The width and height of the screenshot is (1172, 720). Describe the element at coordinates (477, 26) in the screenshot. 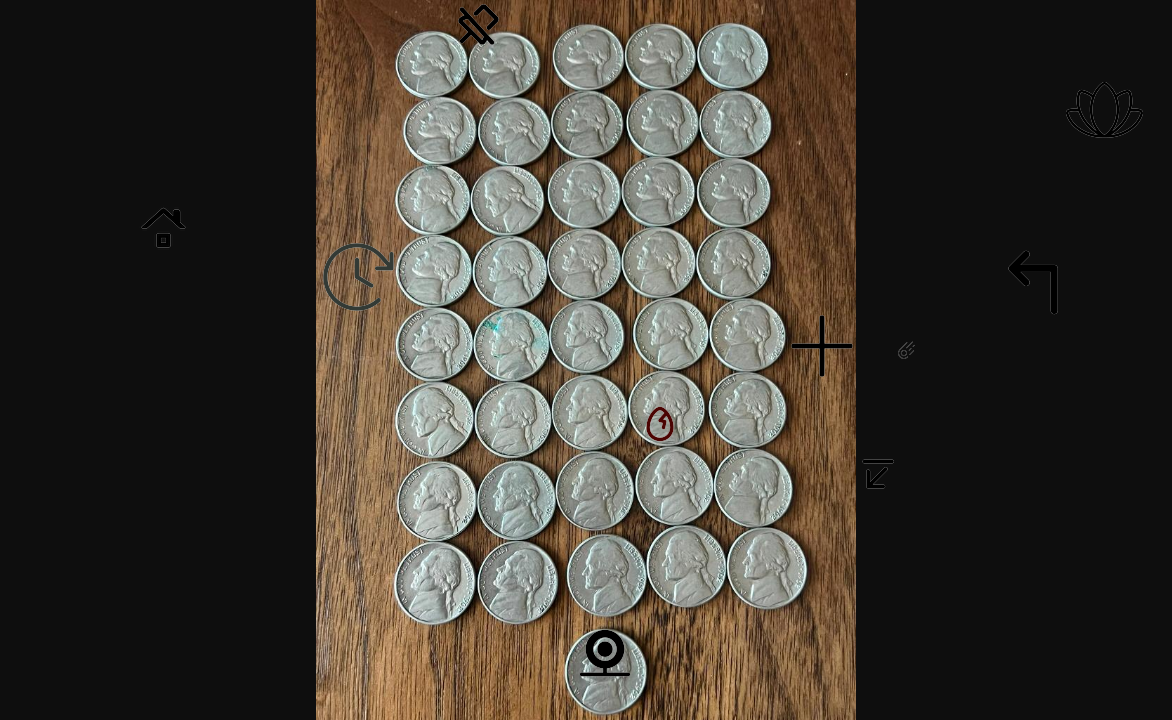

I see `unpin this item` at that location.